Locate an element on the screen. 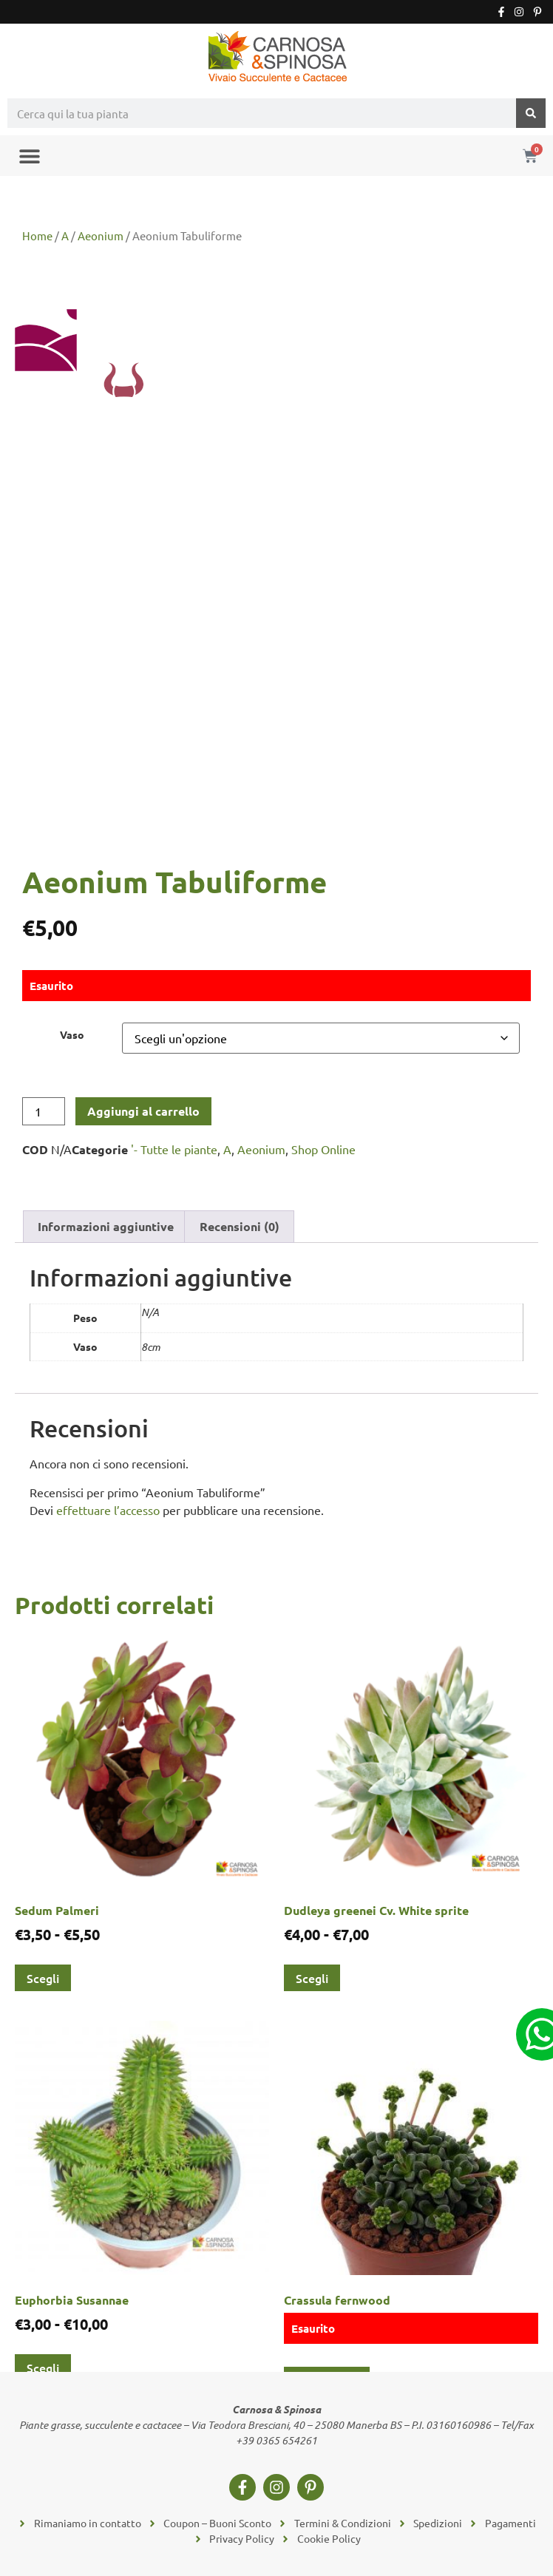 Image resolution: width=553 pixels, height=2576 pixels. view terrain or landscape mode is located at coordinates (46, 340).